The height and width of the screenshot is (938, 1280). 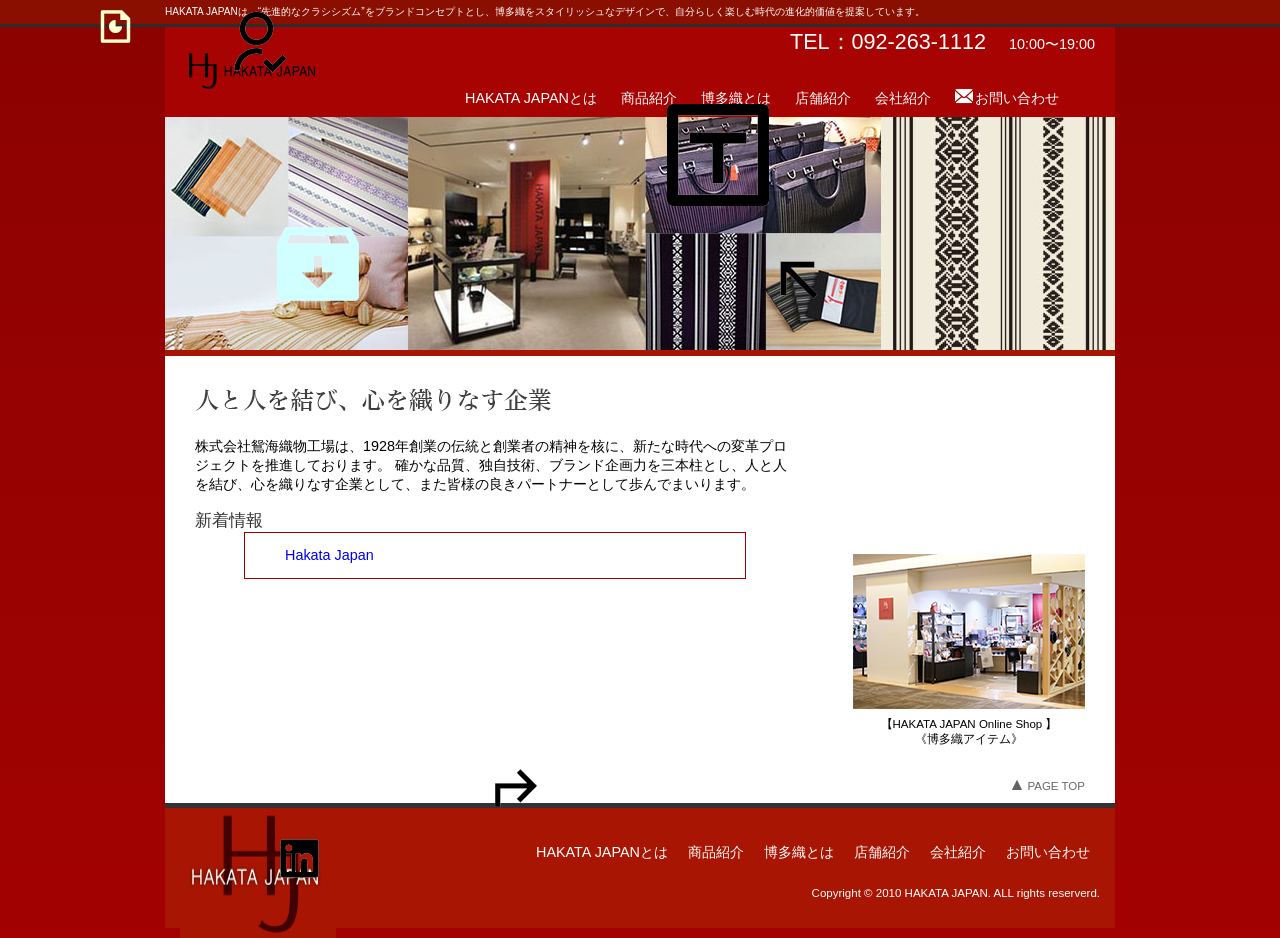 I want to click on archive selected messages to inbox storage, so click(x=318, y=264).